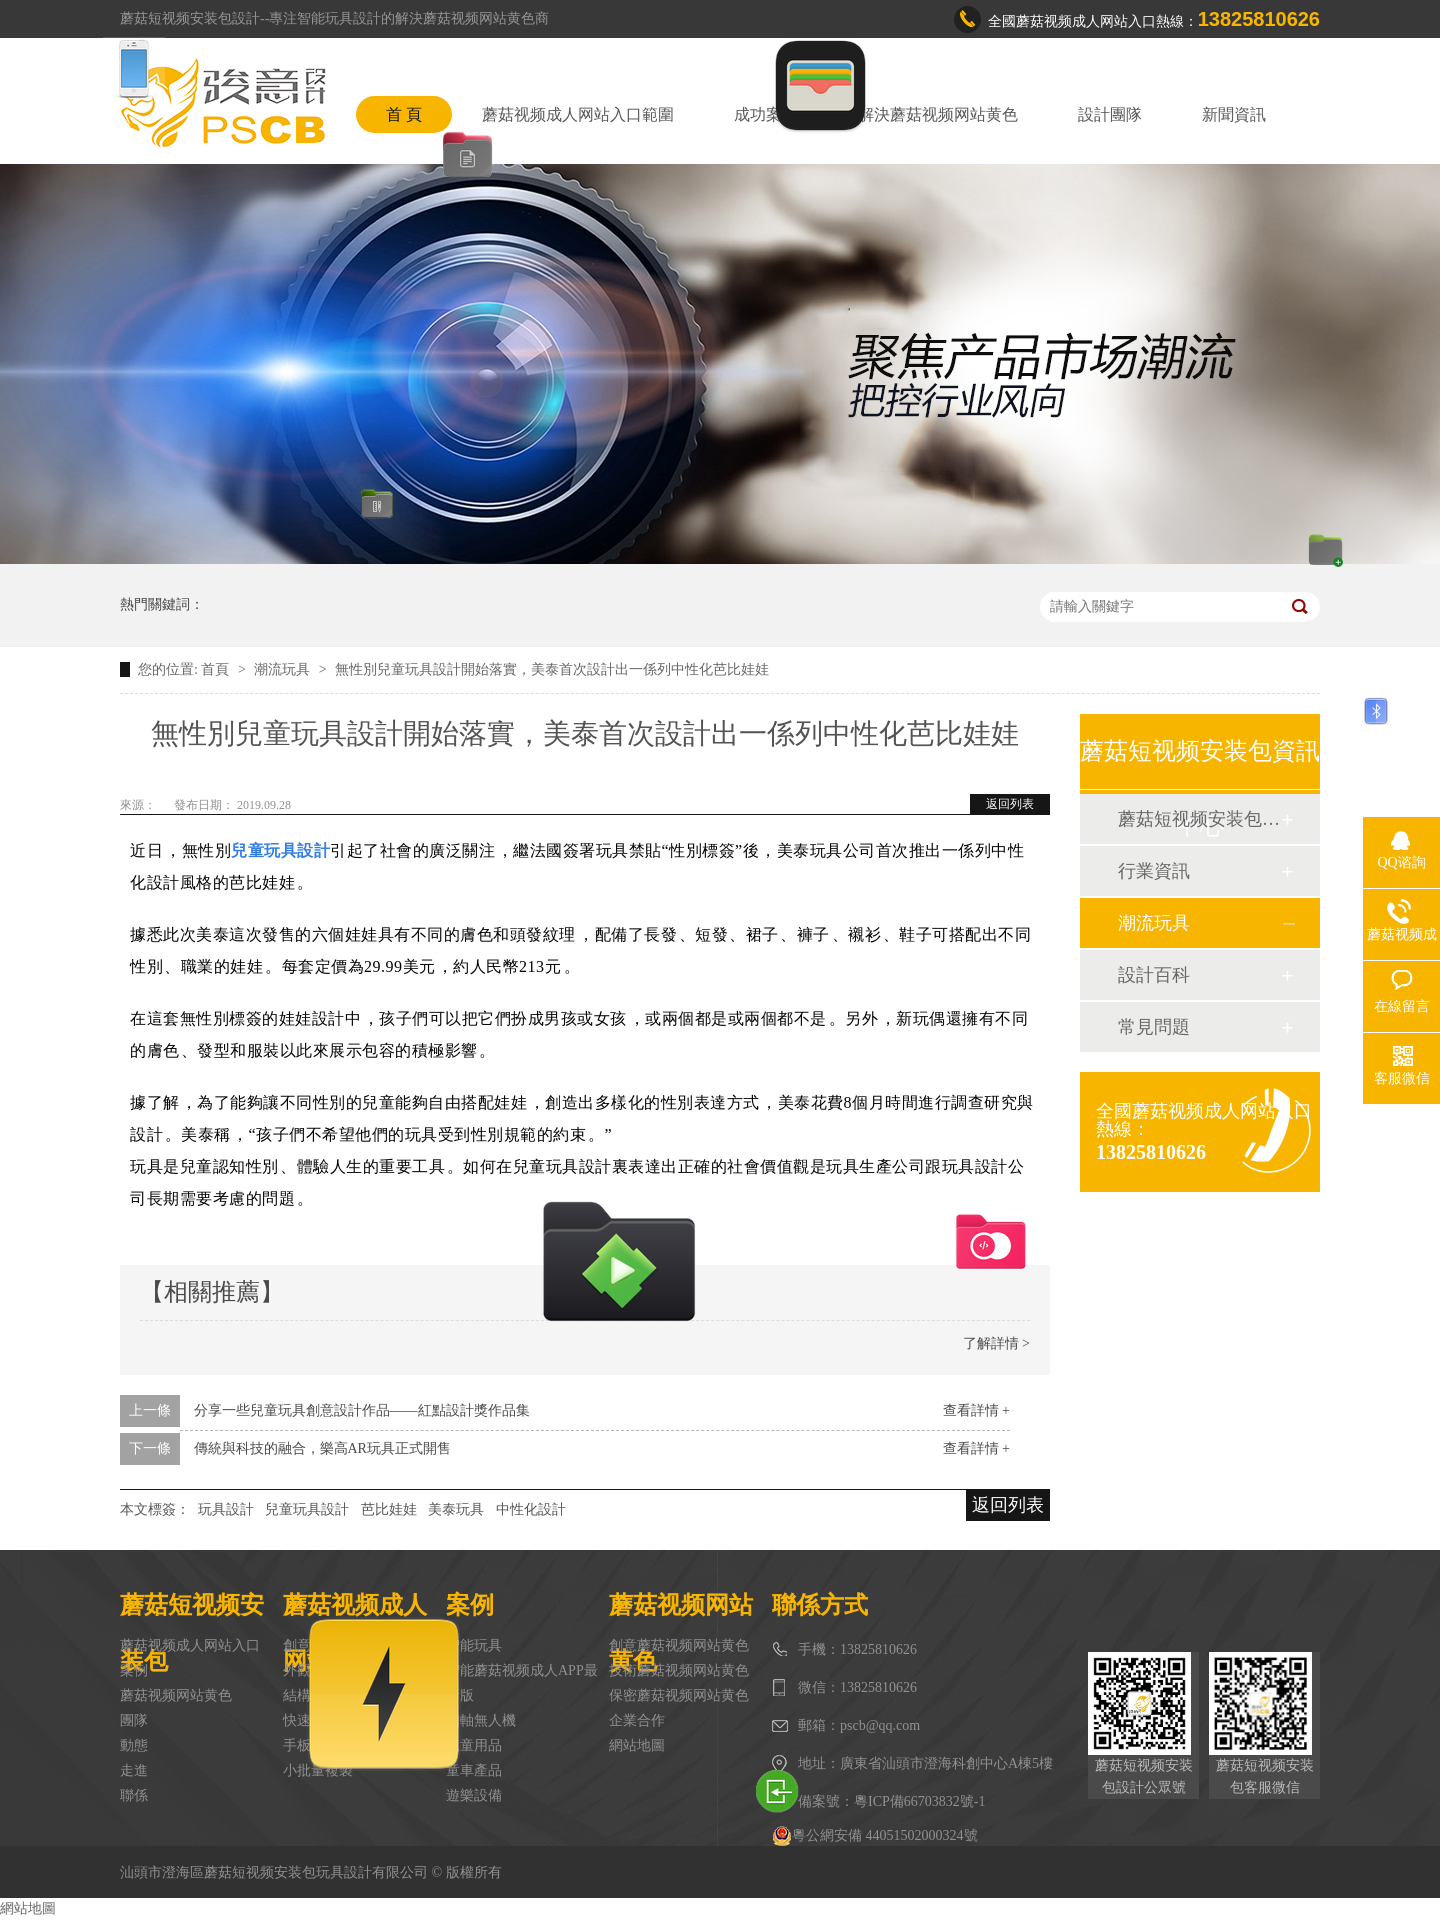 The width and height of the screenshot is (1440, 1920). What do you see at coordinates (134, 68) in the screenshot?
I see `connect or sync a white iPhone device` at bounding box center [134, 68].